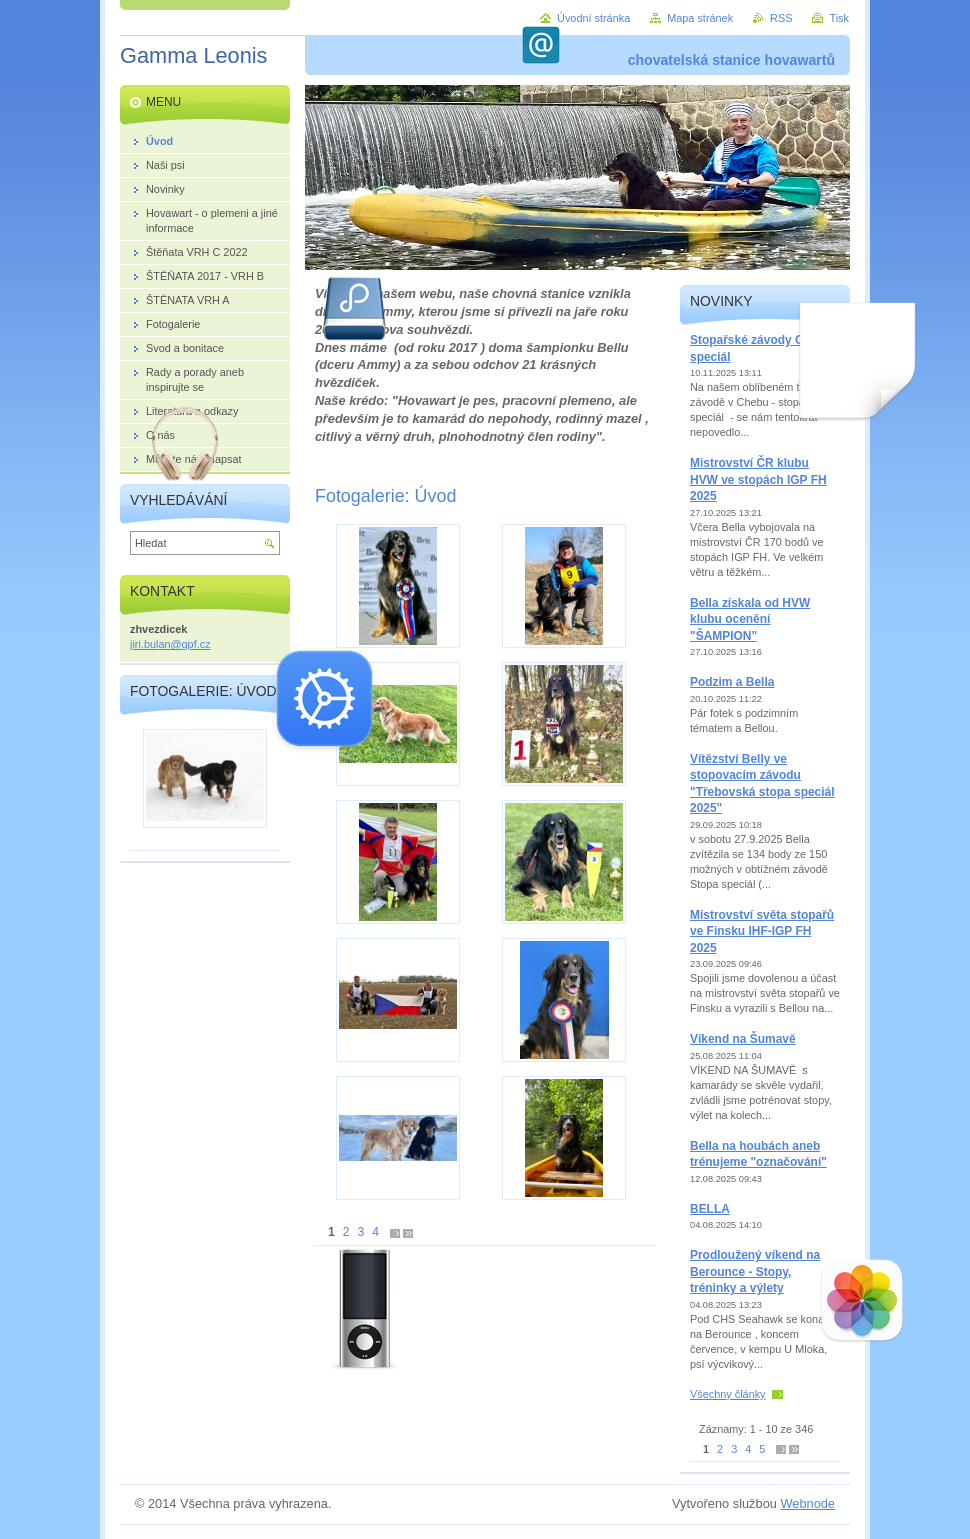 The height and width of the screenshot is (1539, 970). What do you see at coordinates (185, 444) in the screenshot?
I see `connect bluetooth headphones` at bounding box center [185, 444].